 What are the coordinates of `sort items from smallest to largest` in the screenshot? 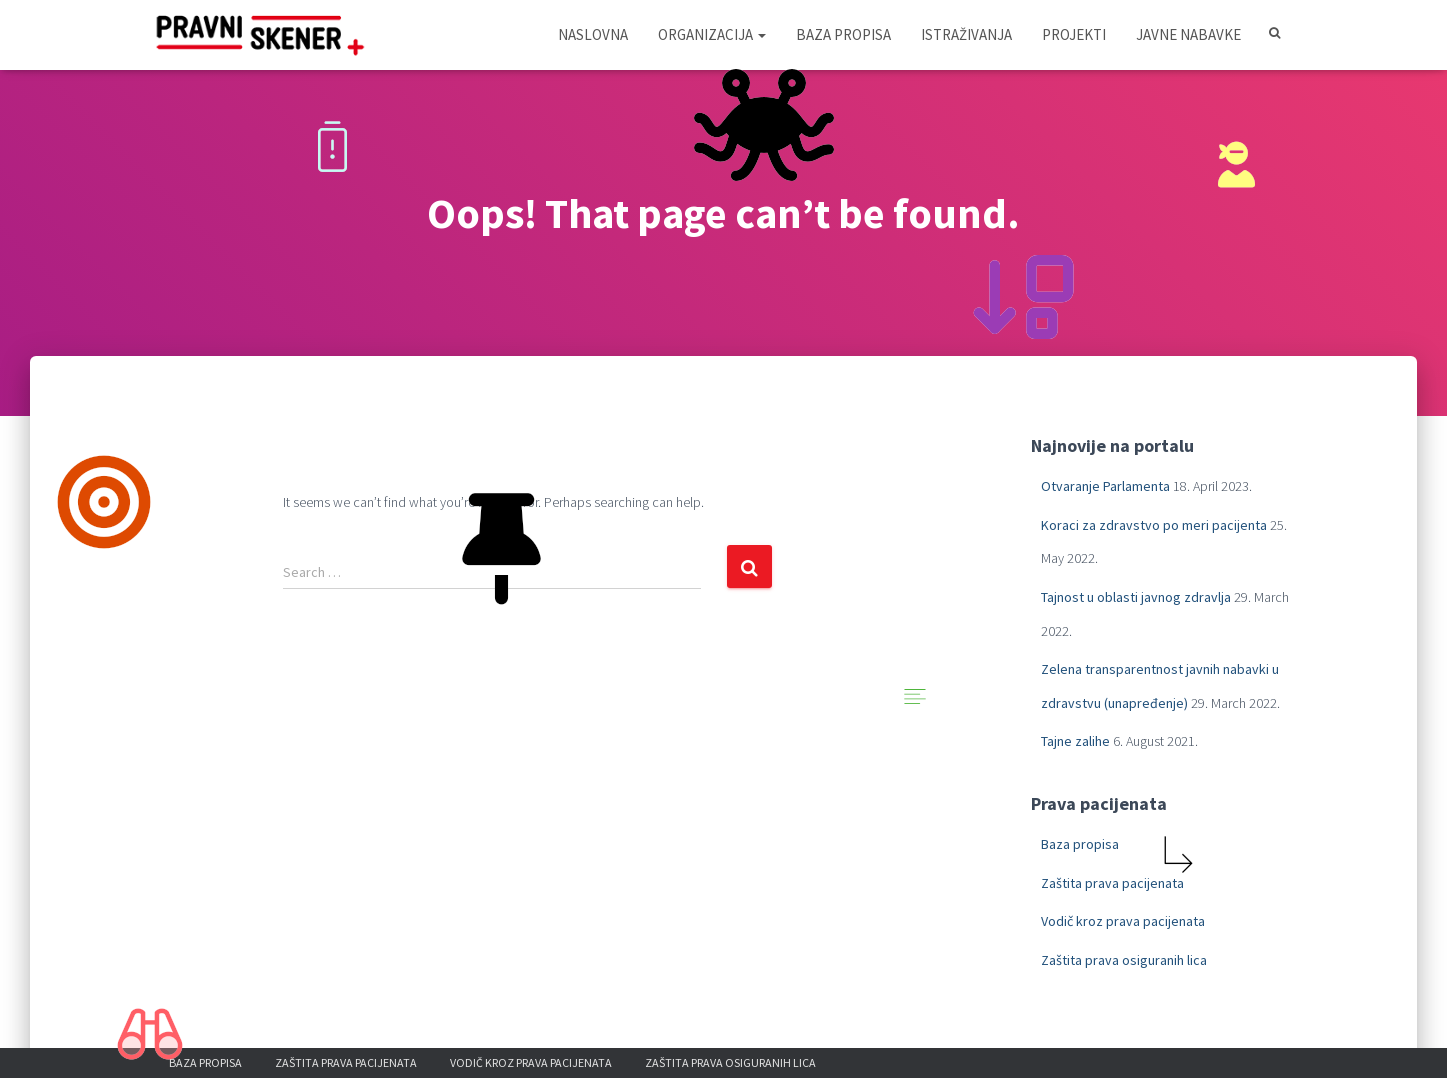 It's located at (1021, 297).